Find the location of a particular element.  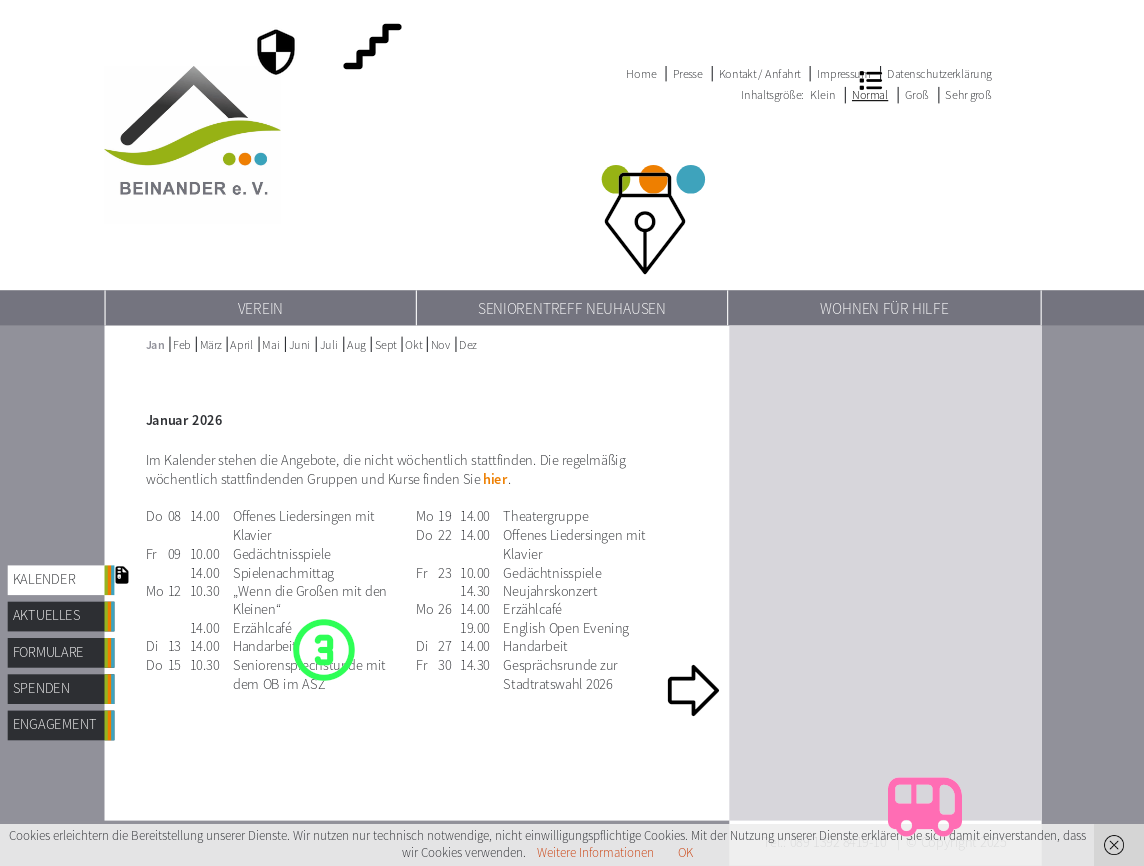

access security settings is located at coordinates (276, 52).